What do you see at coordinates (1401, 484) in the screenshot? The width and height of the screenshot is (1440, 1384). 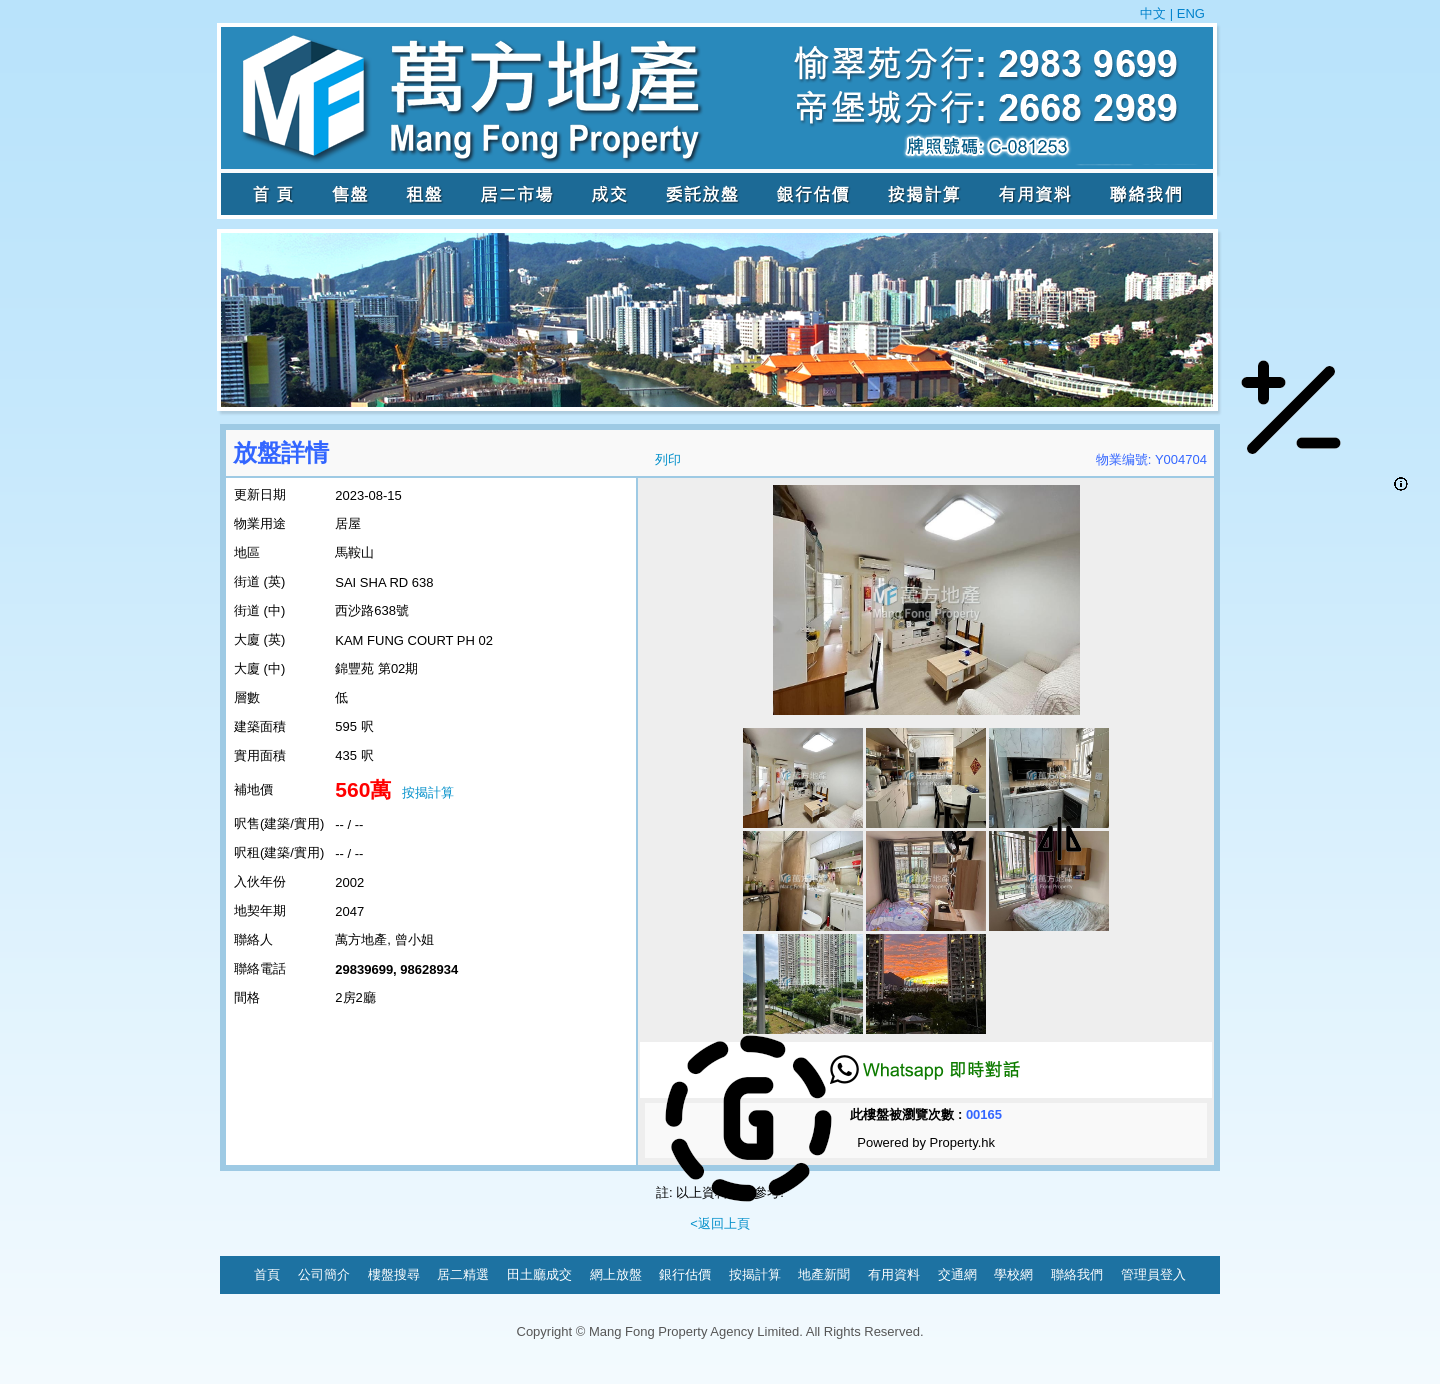 I see `view more information about this item` at bounding box center [1401, 484].